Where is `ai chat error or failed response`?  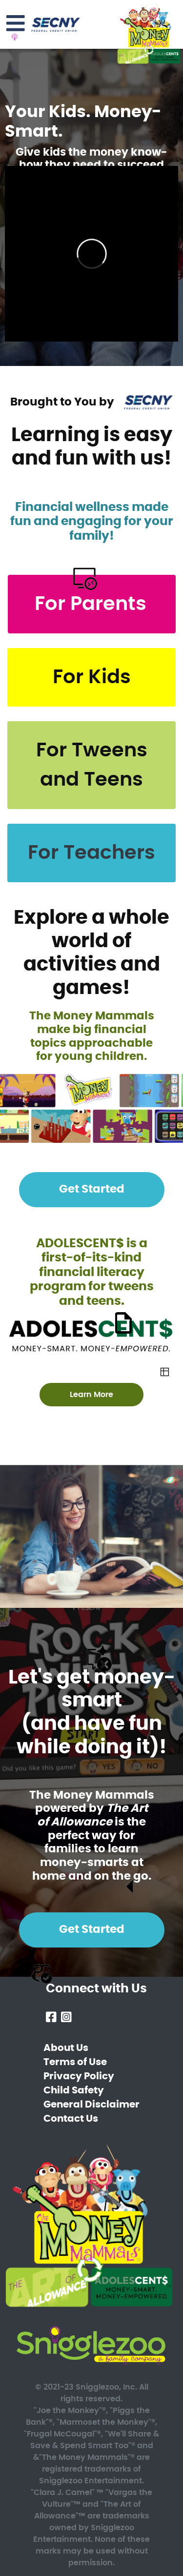 ai chat error or failed response is located at coordinates (99, 1659).